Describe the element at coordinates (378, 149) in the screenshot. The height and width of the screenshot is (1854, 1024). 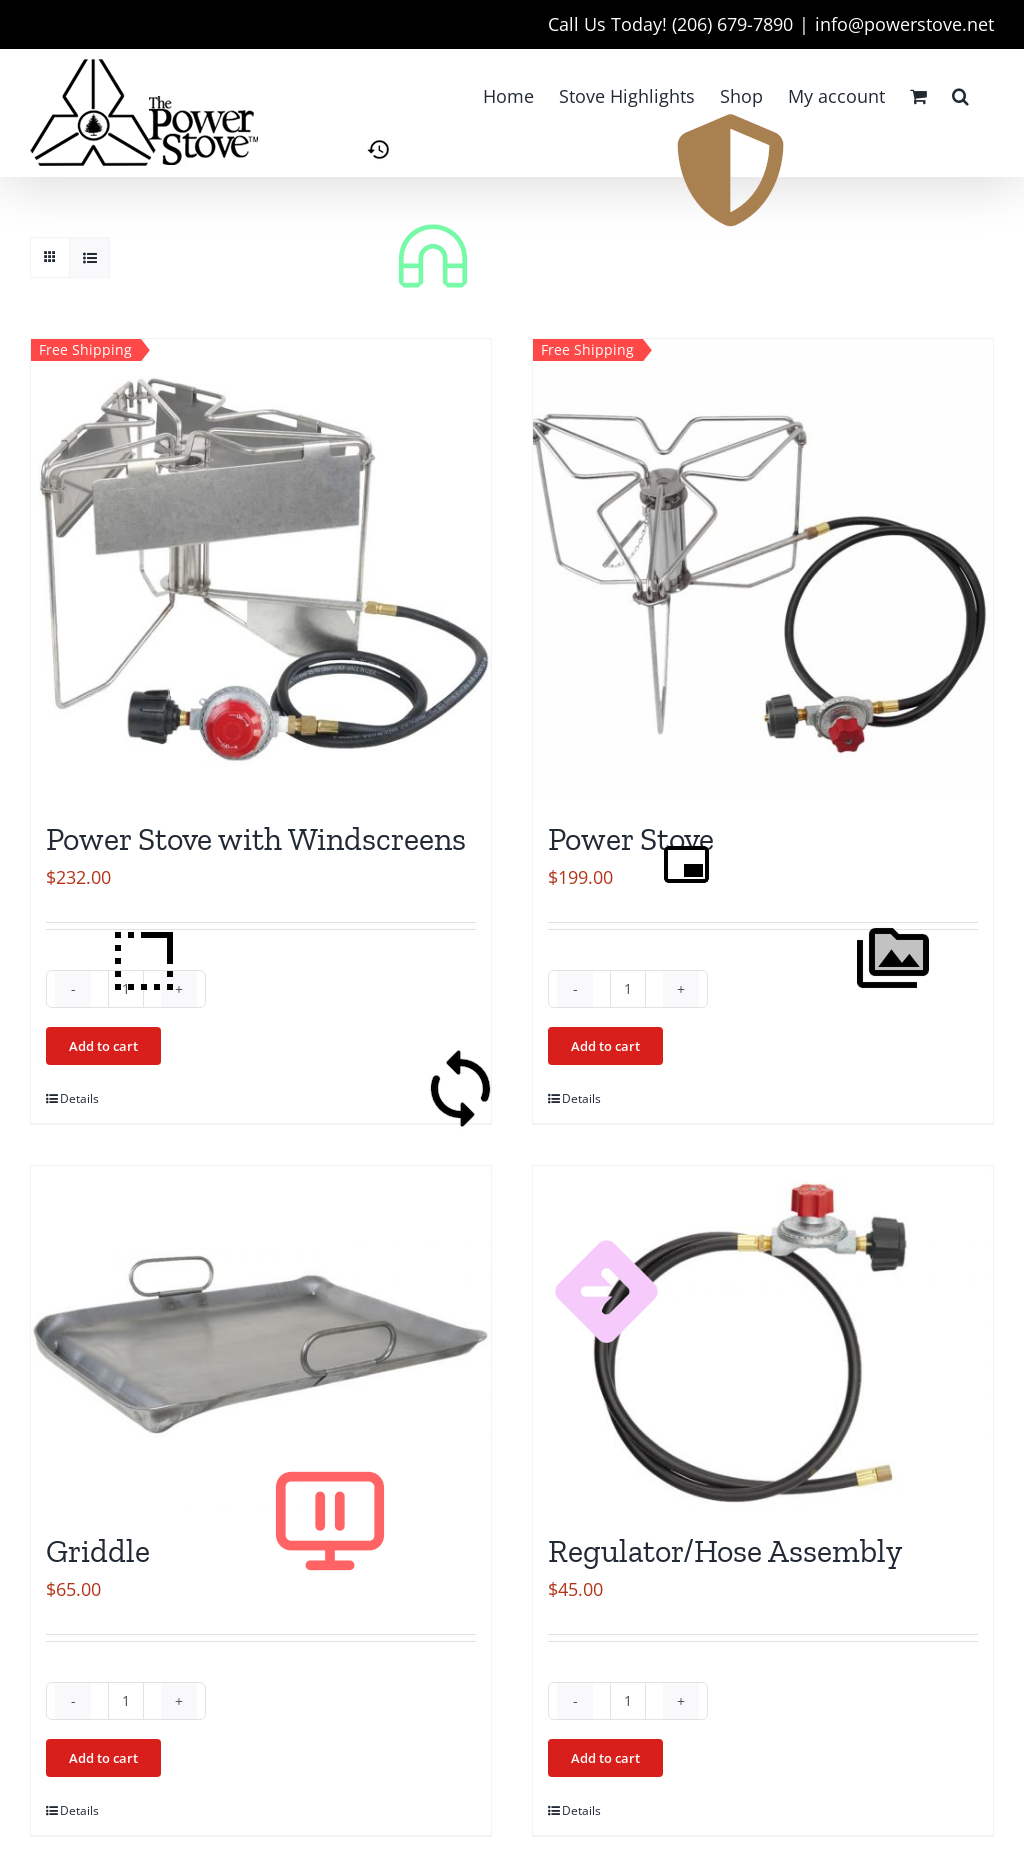
I see `view browsing or activity history` at that location.